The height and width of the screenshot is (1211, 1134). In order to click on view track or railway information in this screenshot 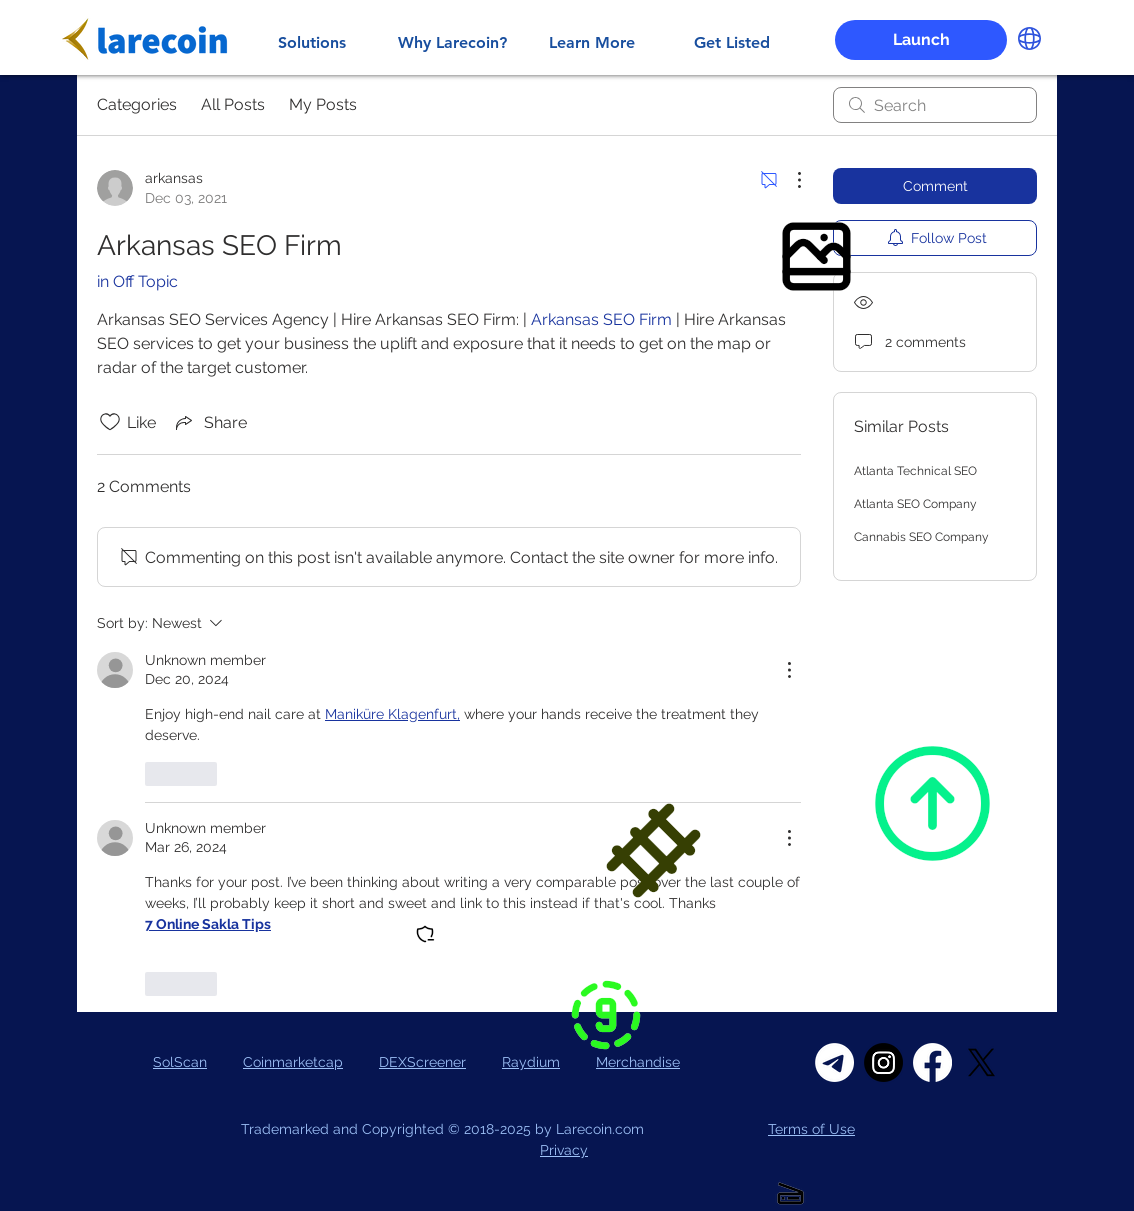, I will do `click(653, 850)`.